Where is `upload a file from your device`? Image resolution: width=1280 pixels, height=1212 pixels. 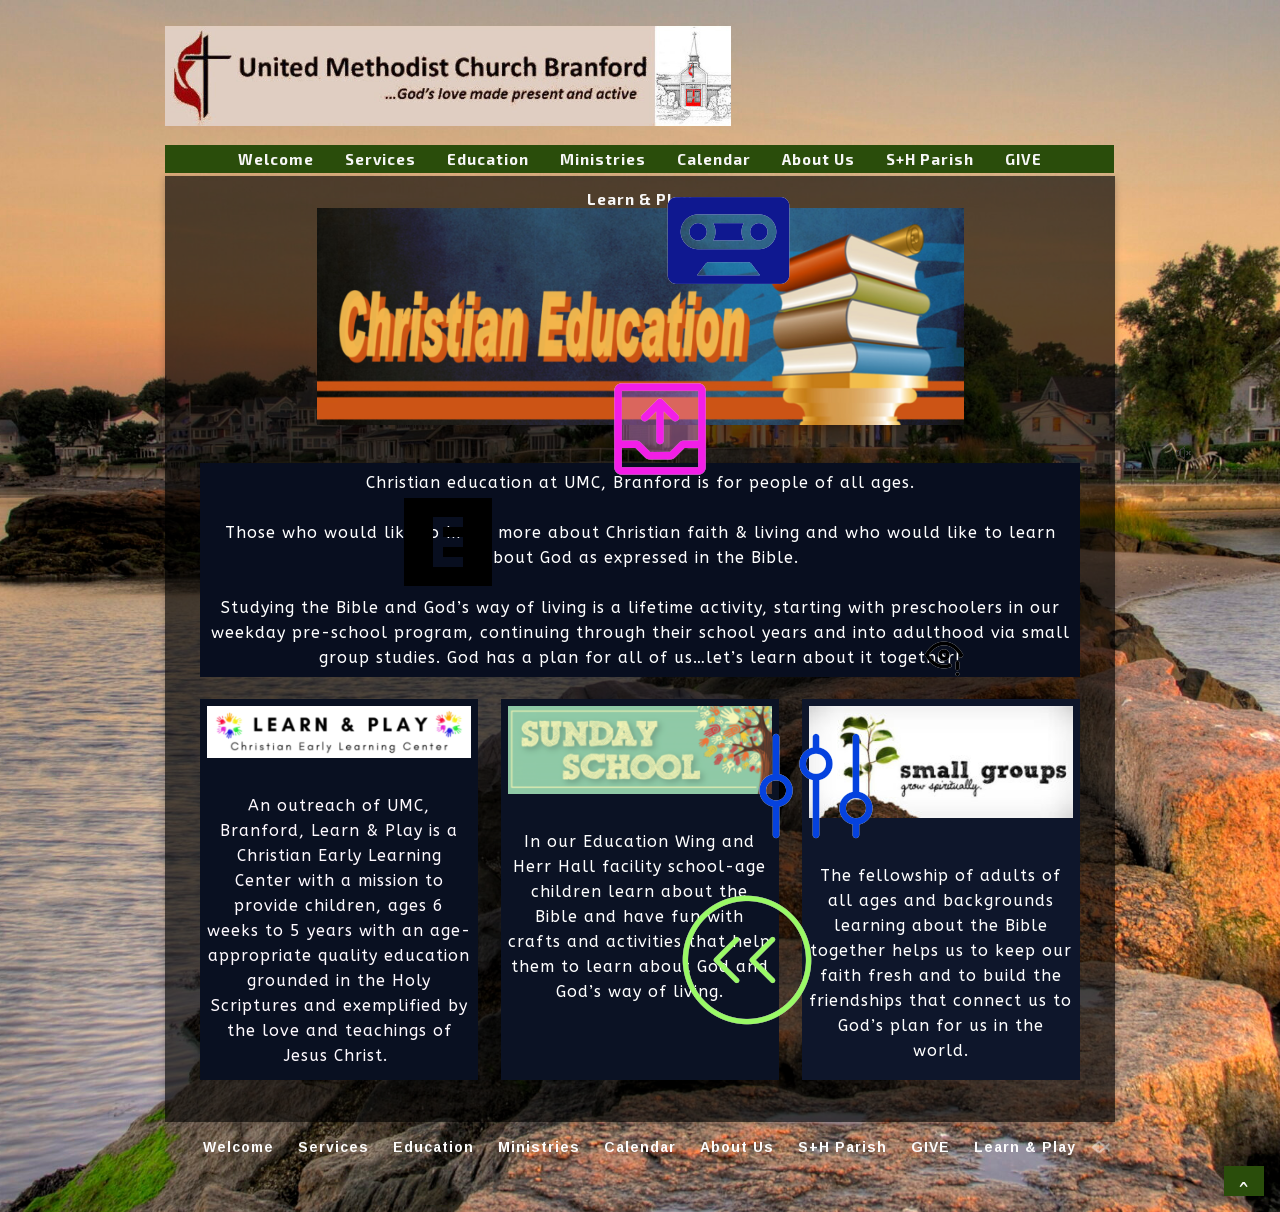 upload a file from your device is located at coordinates (660, 429).